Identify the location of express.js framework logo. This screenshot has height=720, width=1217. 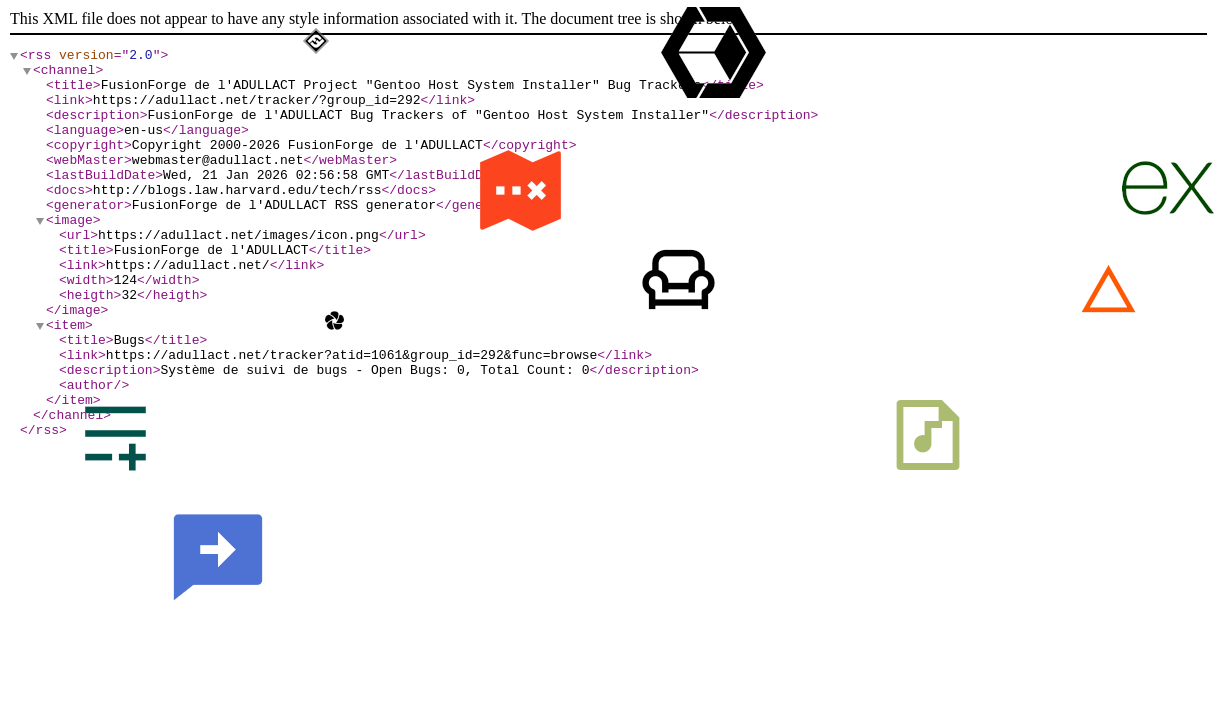
(1168, 188).